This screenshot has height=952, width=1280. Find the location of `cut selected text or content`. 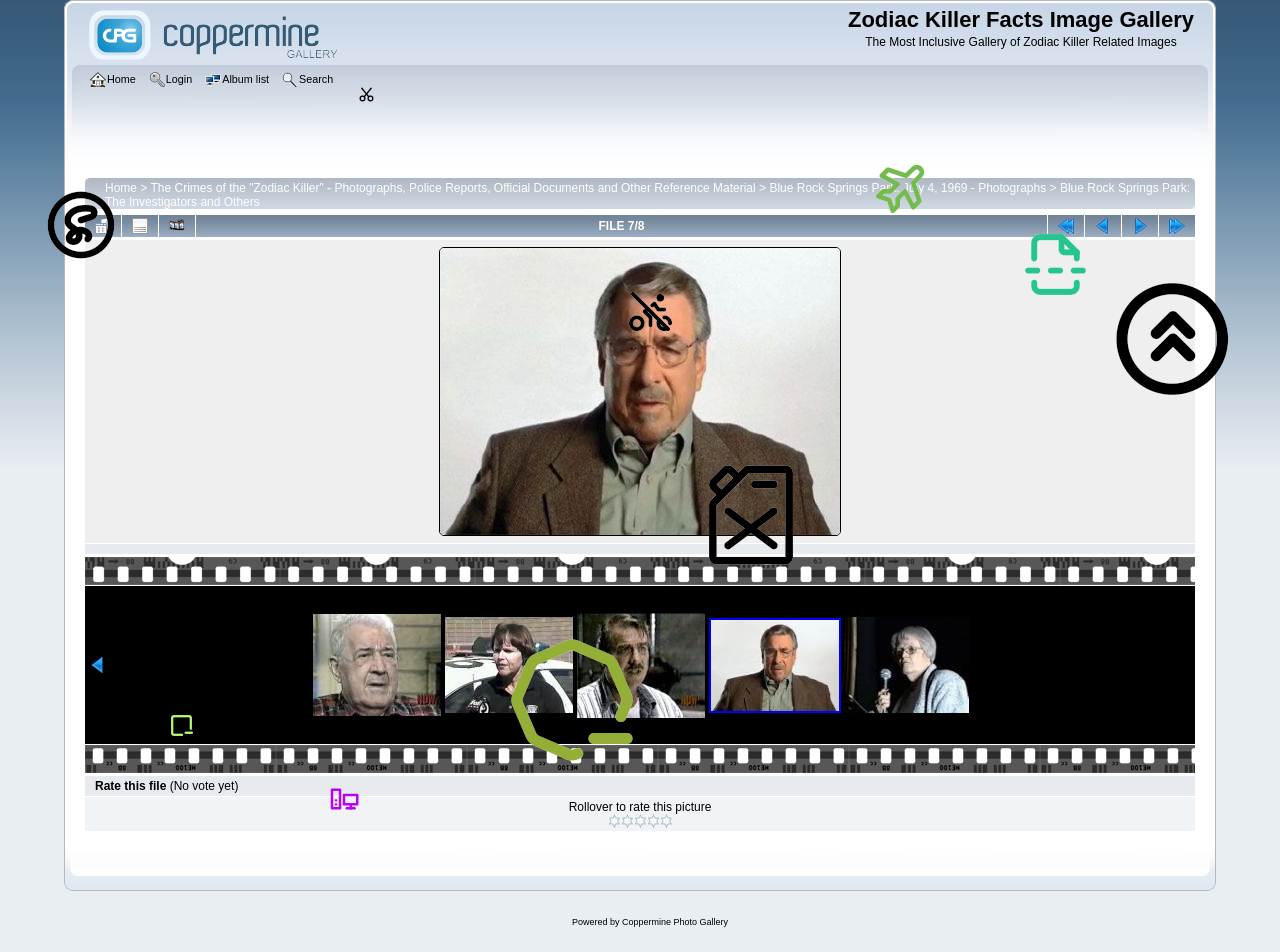

cut selected text or content is located at coordinates (366, 94).